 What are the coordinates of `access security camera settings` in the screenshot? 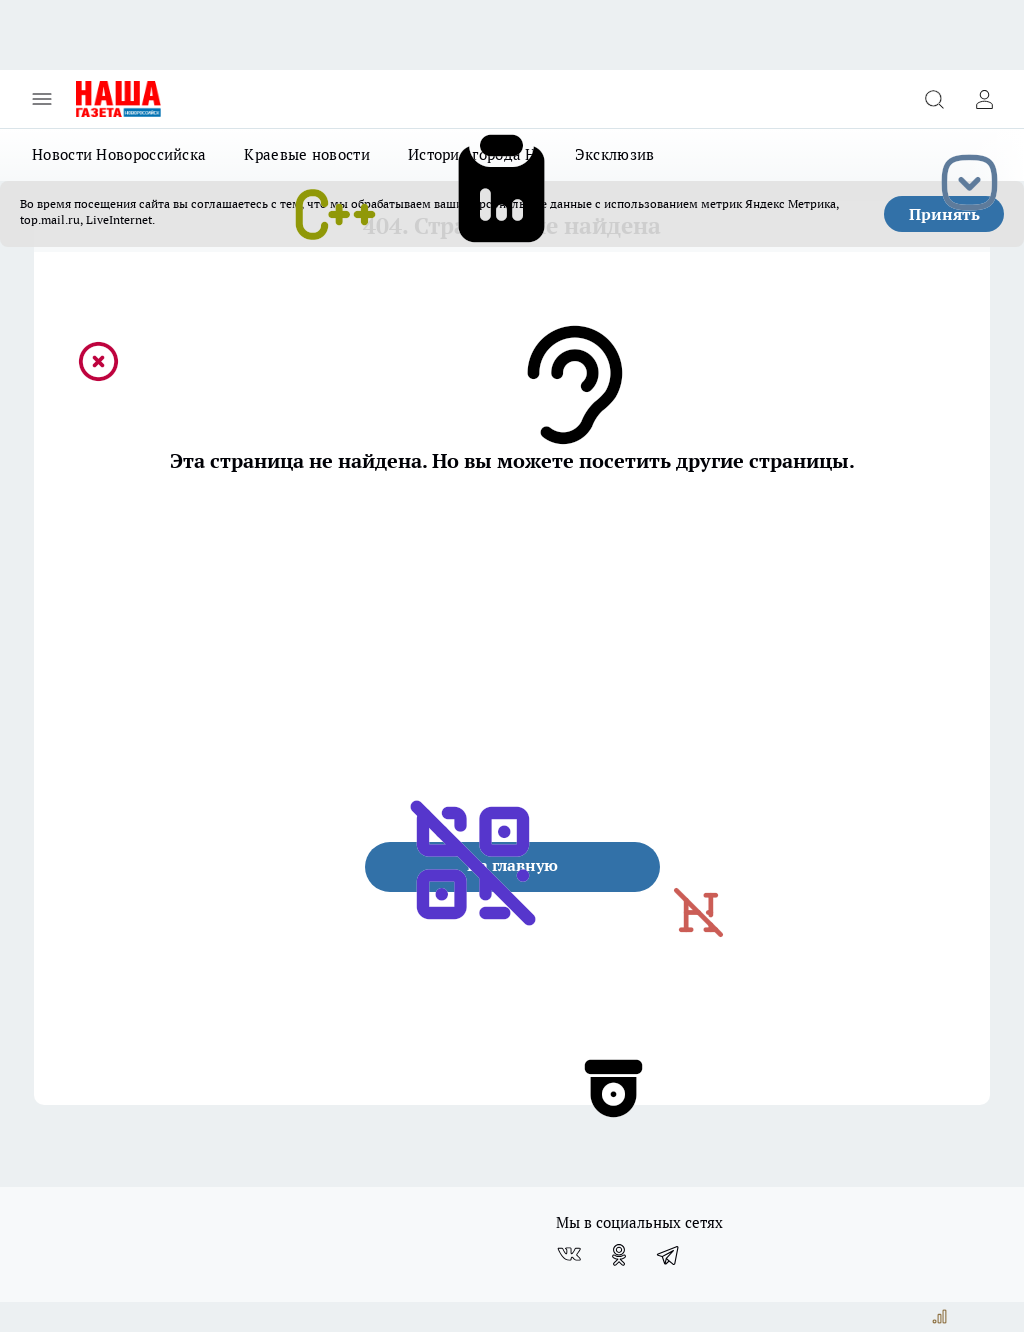 It's located at (613, 1088).